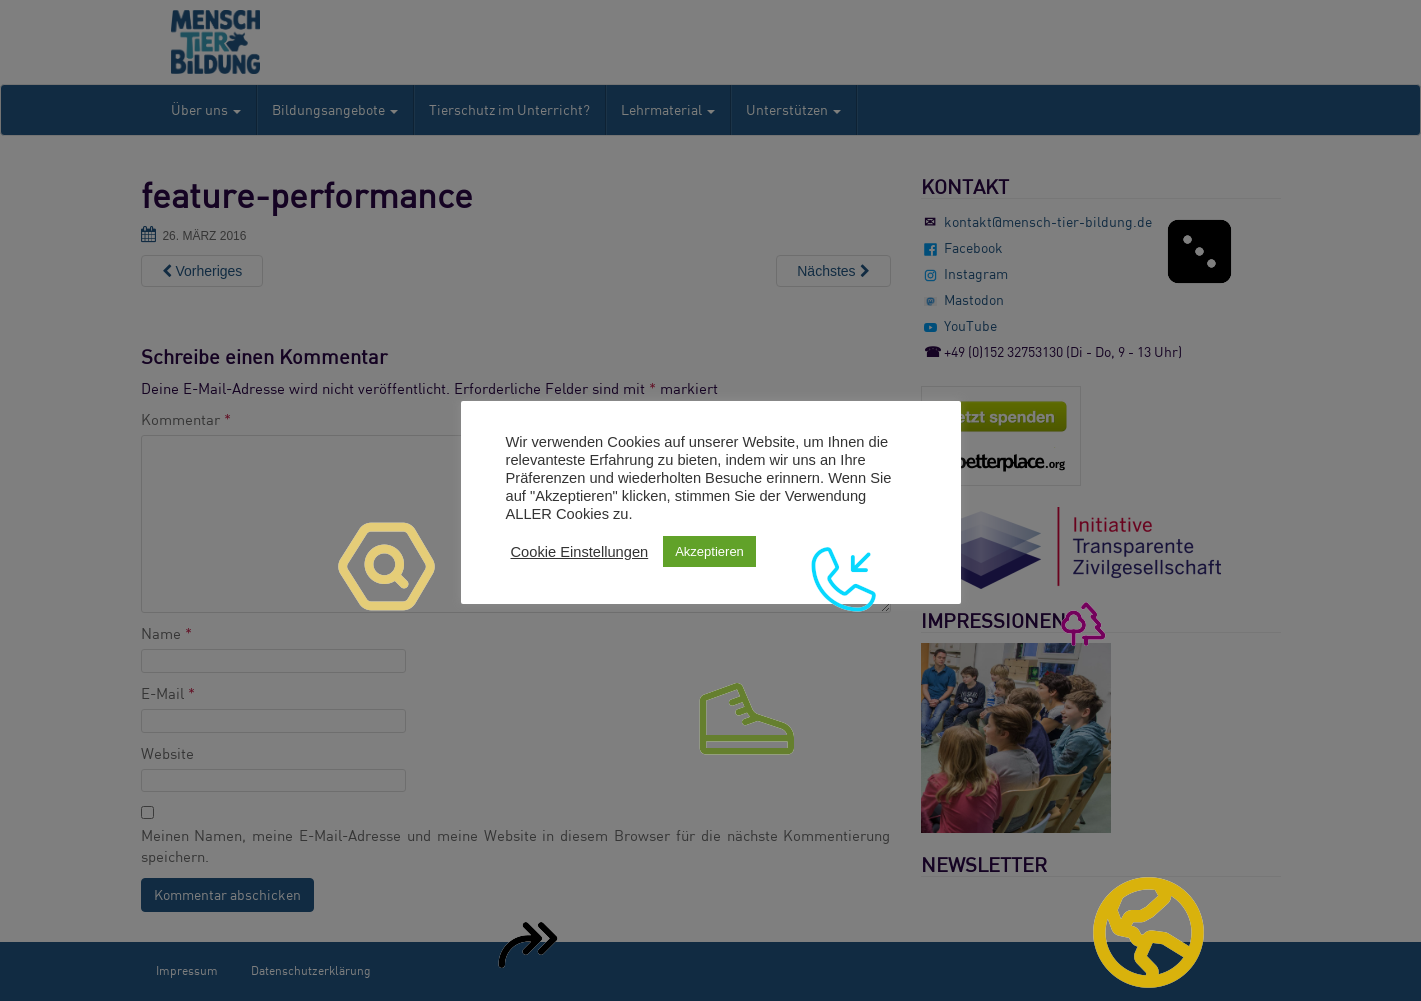 The image size is (1421, 1001). Describe the element at coordinates (742, 722) in the screenshot. I see `access footwear or shoe category` at that location.